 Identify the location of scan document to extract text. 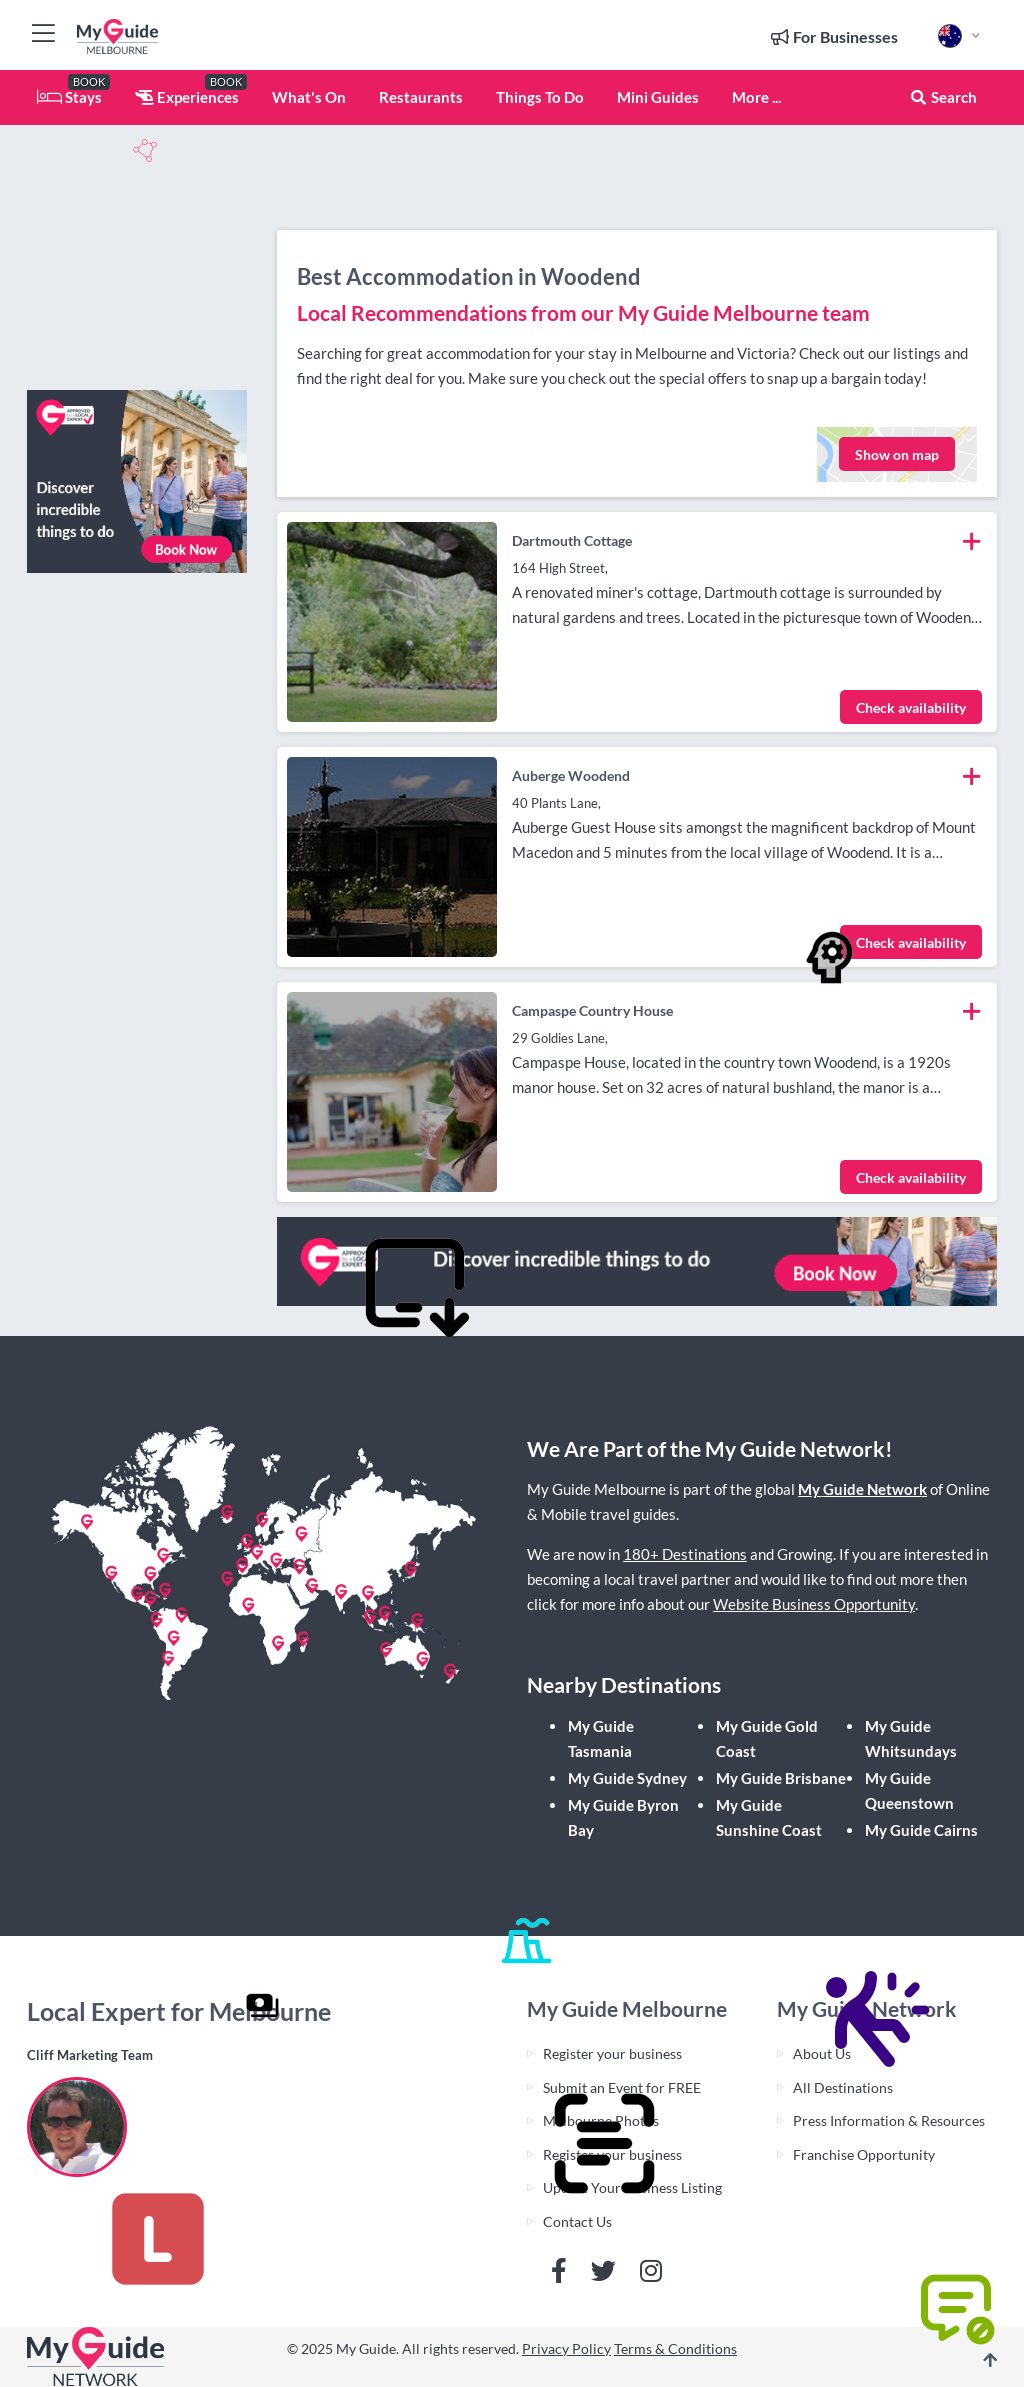
(604, 2143).